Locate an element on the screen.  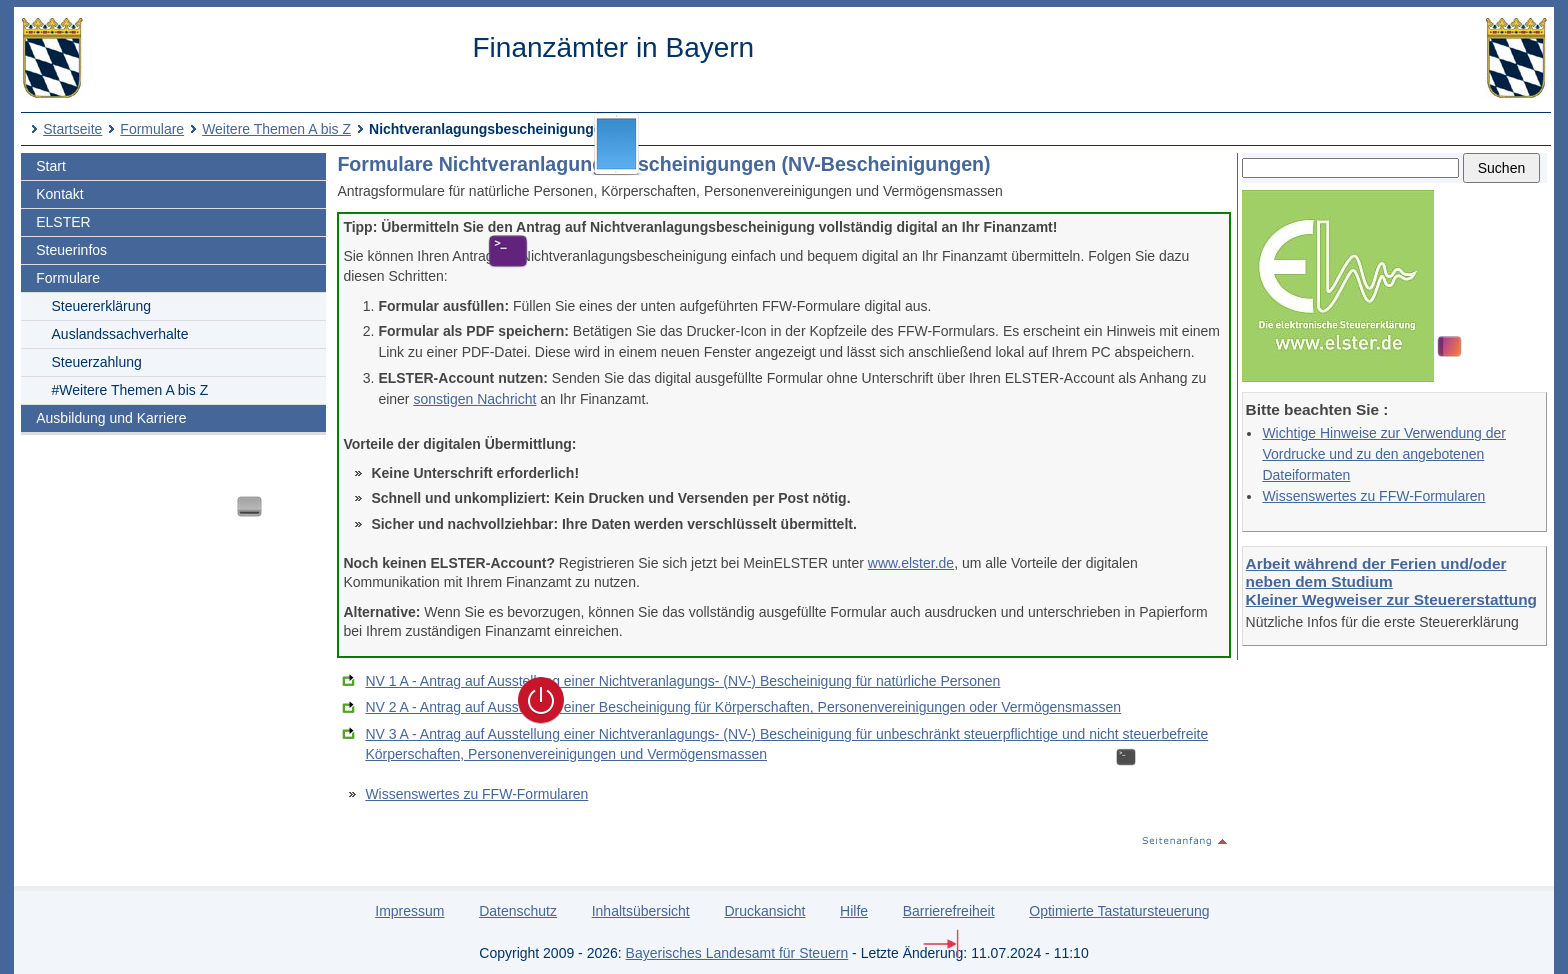
access the desktop folder is located at coordinates (1449, 345).